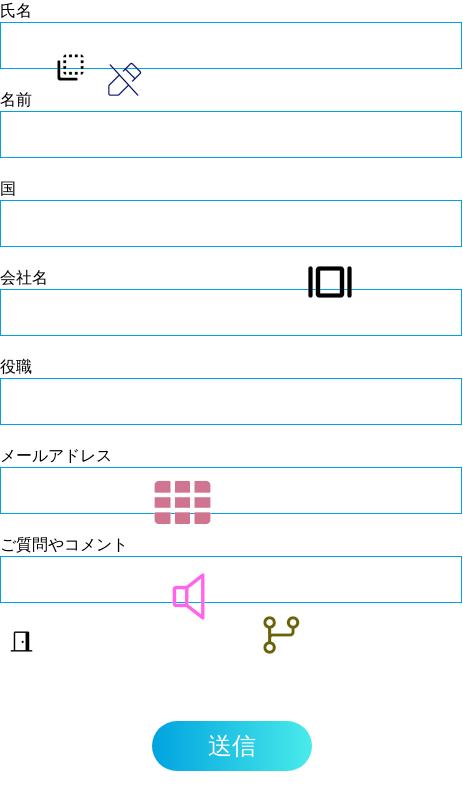 This screenshot has height=787, width=463. I want to click on log out or exit the application, so click(21, 641).